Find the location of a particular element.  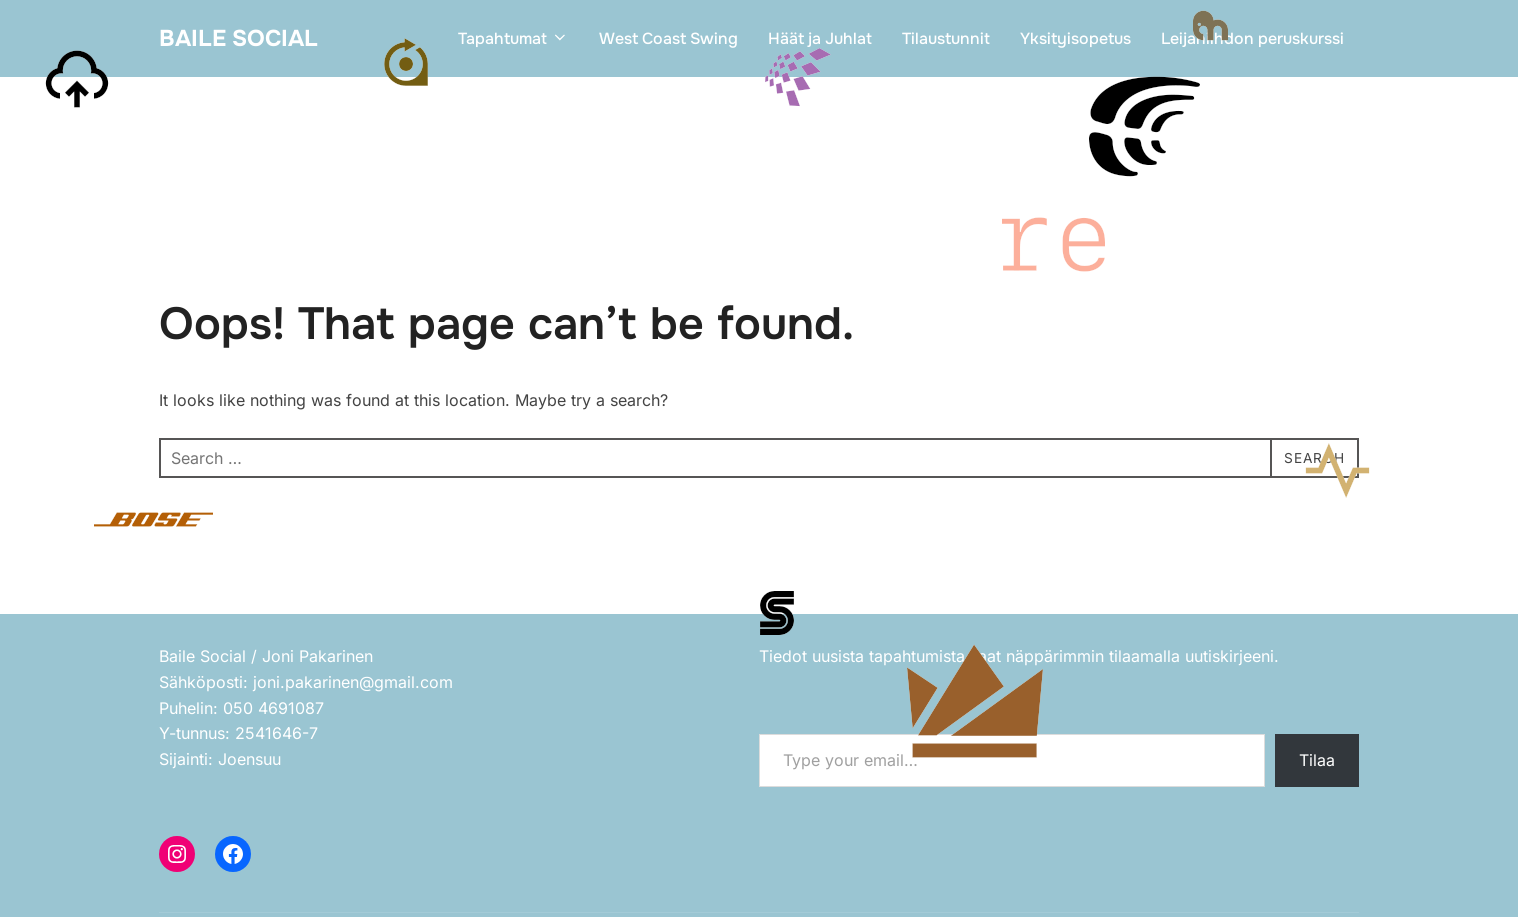

migadu email hosting service logo is located at coordinates (1210, 25).